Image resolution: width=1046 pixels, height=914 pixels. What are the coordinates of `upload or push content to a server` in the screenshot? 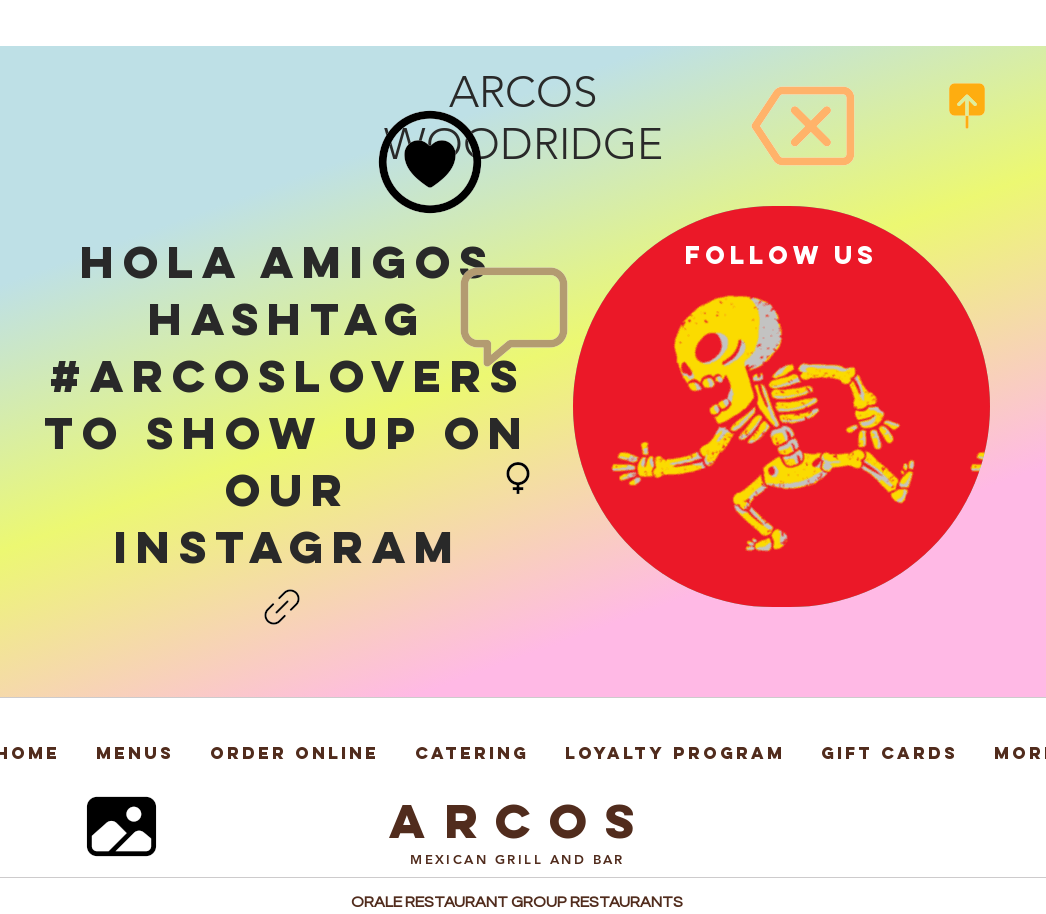 It's located at (967, 106).